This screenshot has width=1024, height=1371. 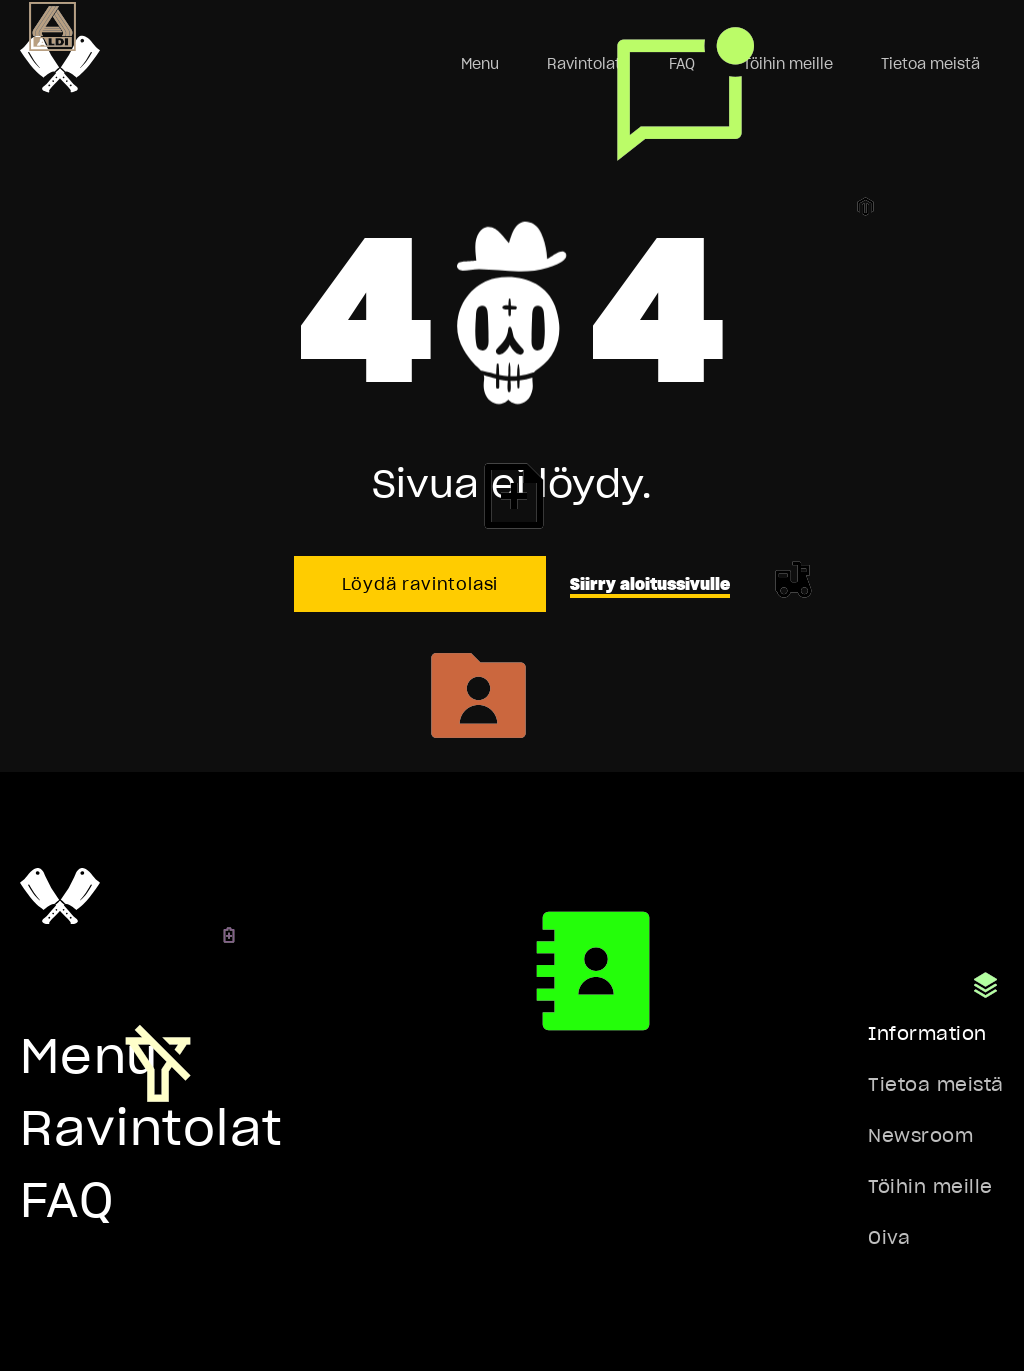 What do you see at coordinates (514, 496) in the screenshot?
I see `create a new file` at bounding box center [514, 496].